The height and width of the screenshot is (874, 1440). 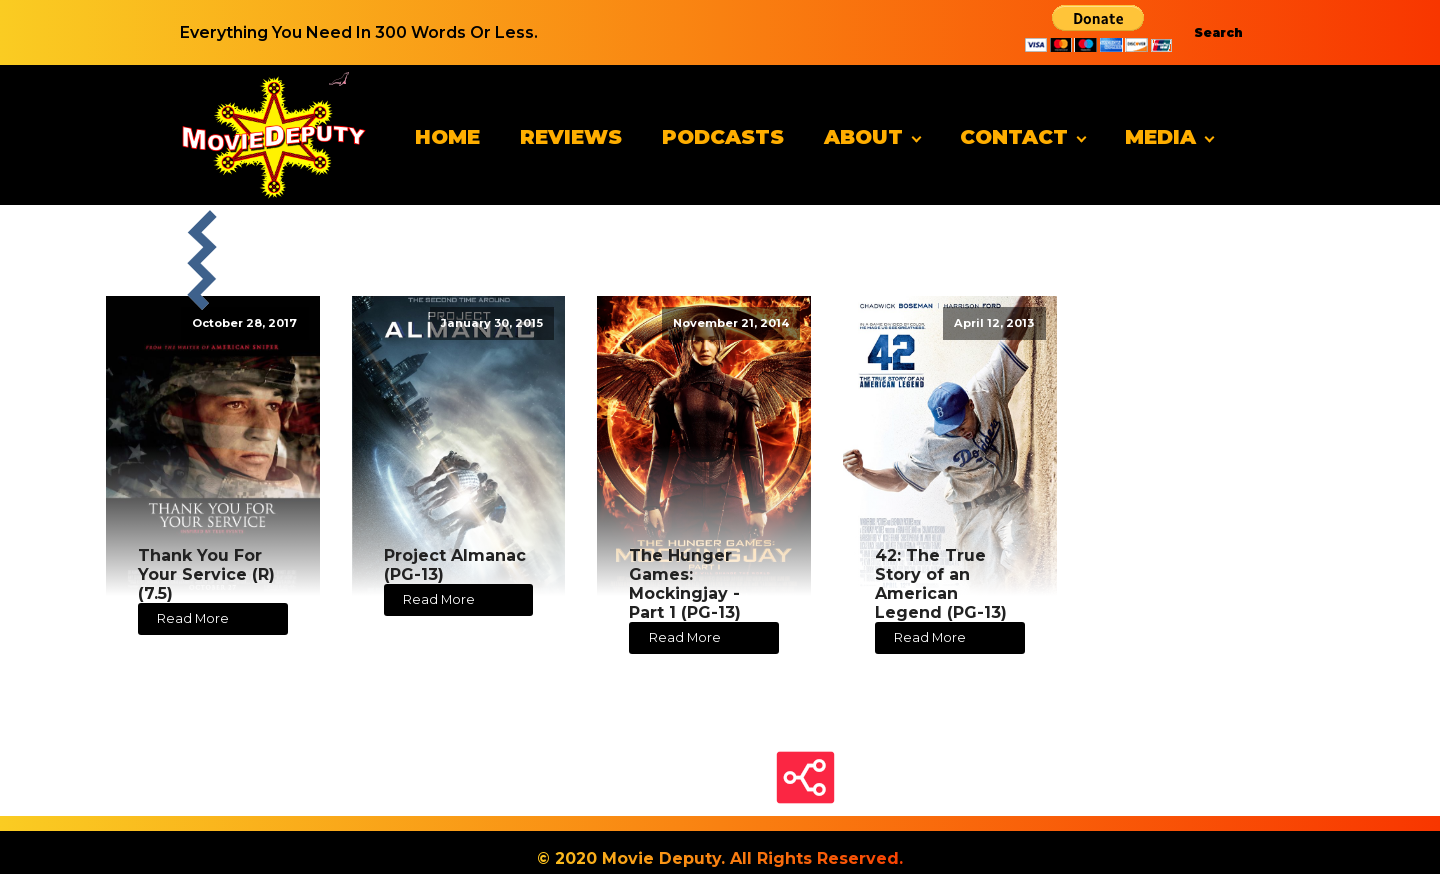 I want to click on common workflow language logo, so click(x=202, y=260).